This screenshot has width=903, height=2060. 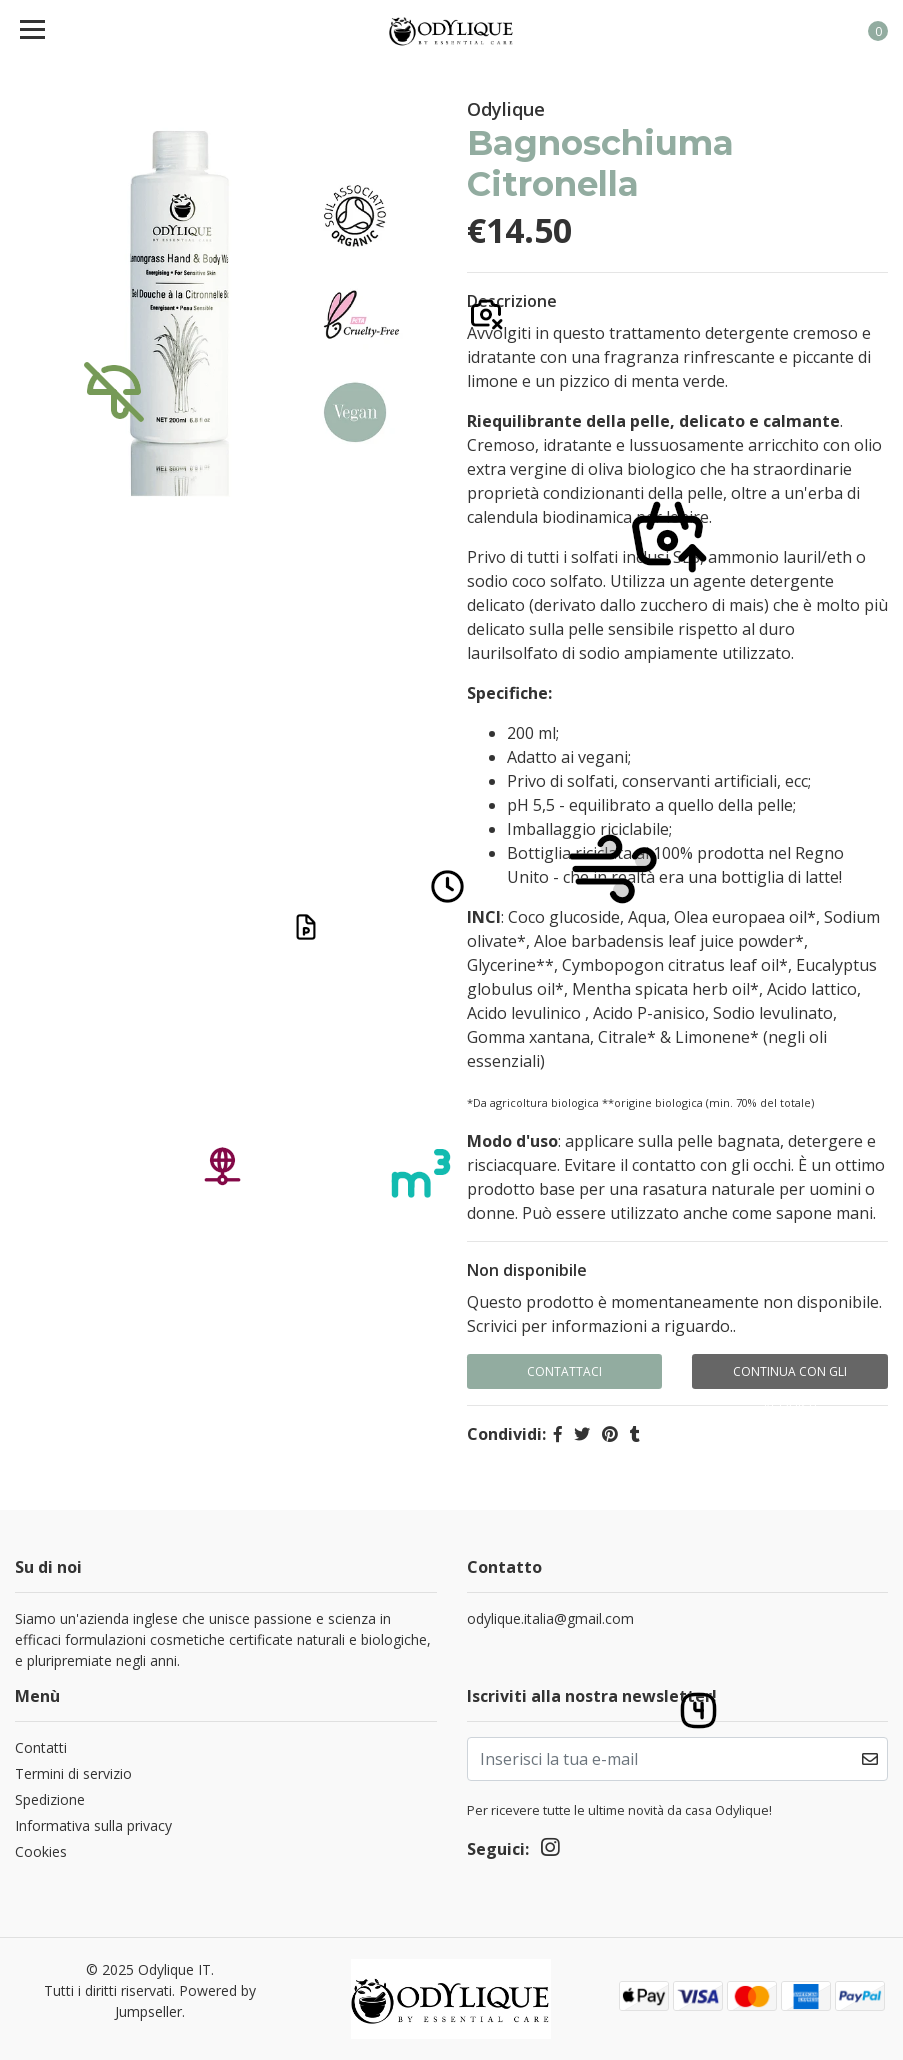 What do you see at coordinates (698, 1710) in the screenshot?
I see `indicates step 4 in a multi-step process` at bounding box center [698, 1710].